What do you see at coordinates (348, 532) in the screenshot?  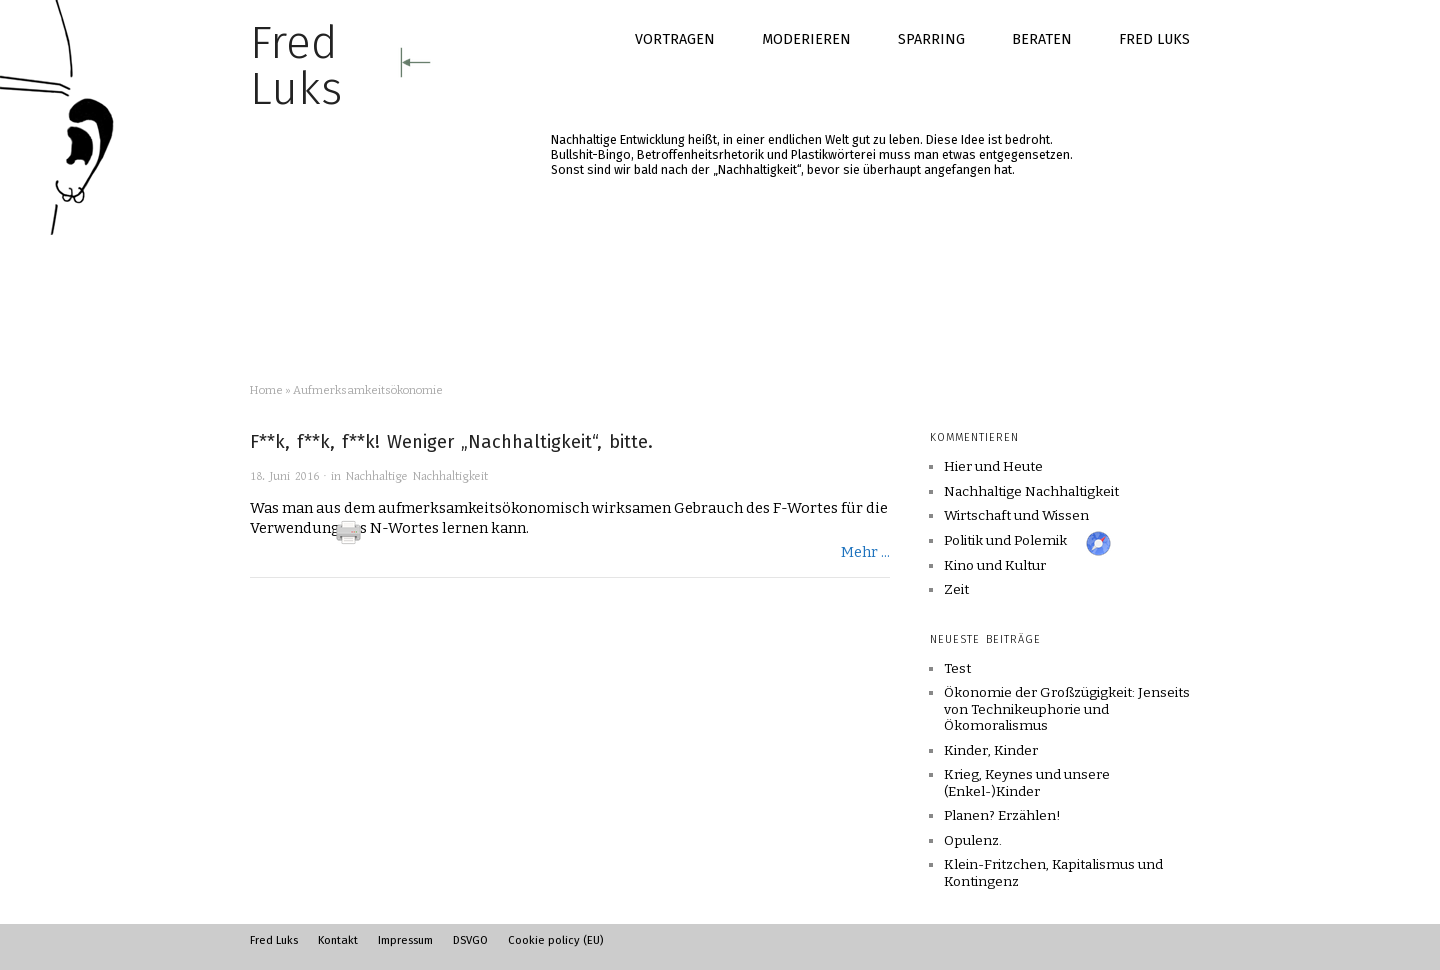 I see `print the current document` at bounding box center [348, 532].